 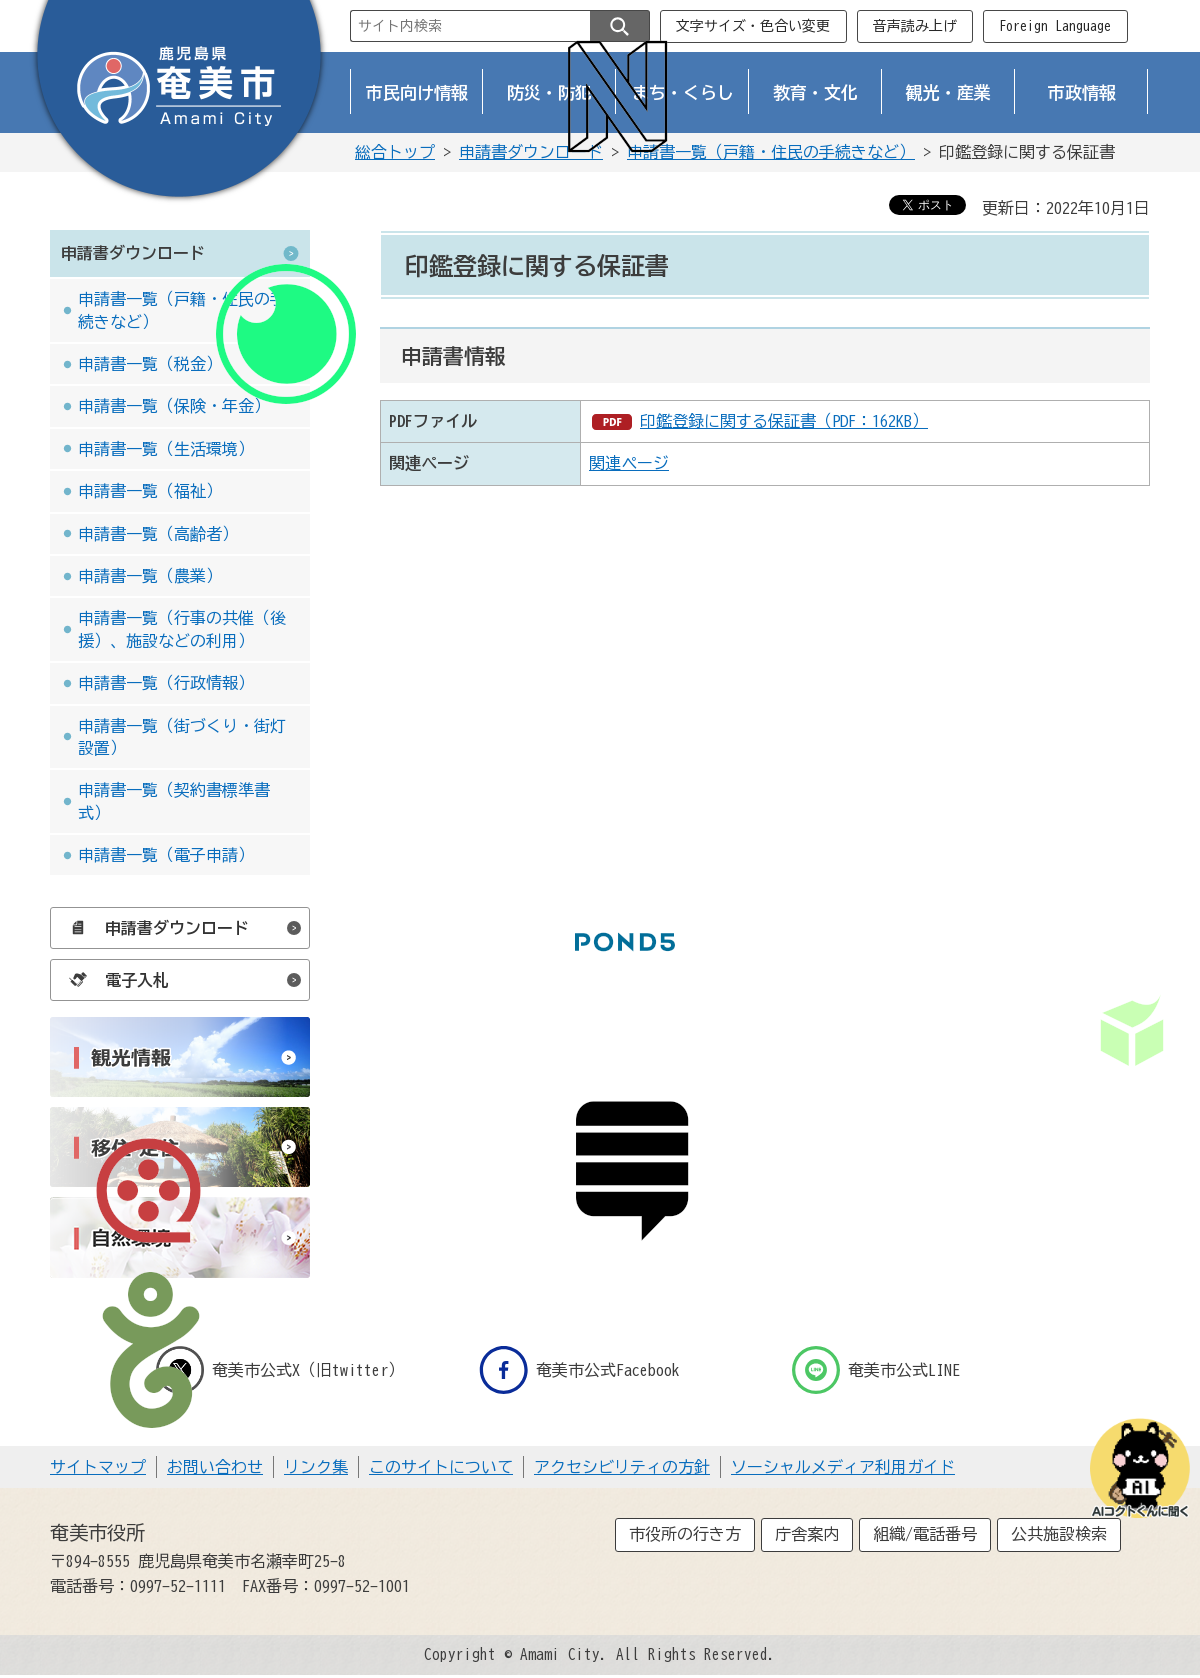 What do you see at coordinates (1132, 1030) in the screenshot?
I see `semantic web technology or linked data services` at bounding box center [1132, 1030].